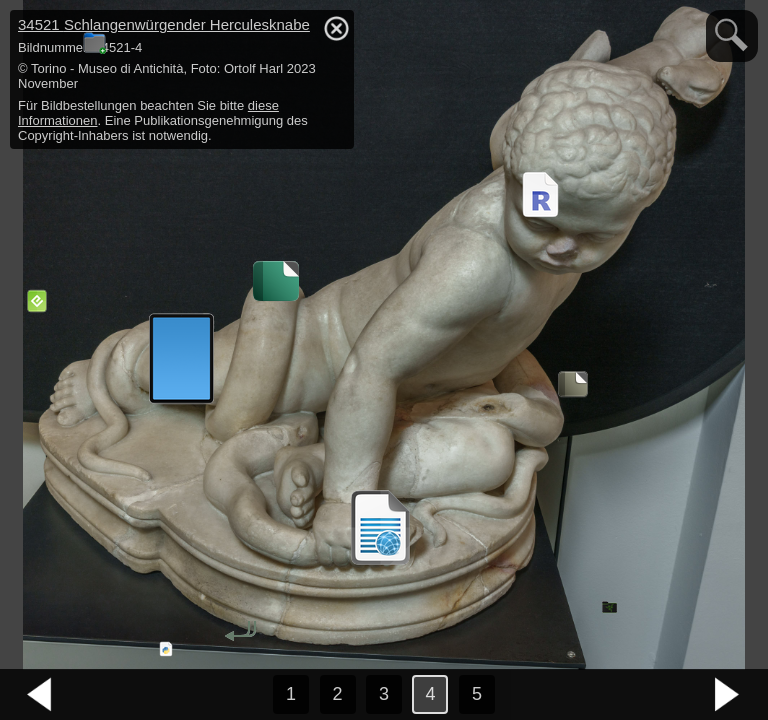 Image resolution: width=768 pixels, height=720 pixels. What do you see at coordinates (94, 42) in the screenshot?
I see `create a new folder` at bounding box center [94, 42].